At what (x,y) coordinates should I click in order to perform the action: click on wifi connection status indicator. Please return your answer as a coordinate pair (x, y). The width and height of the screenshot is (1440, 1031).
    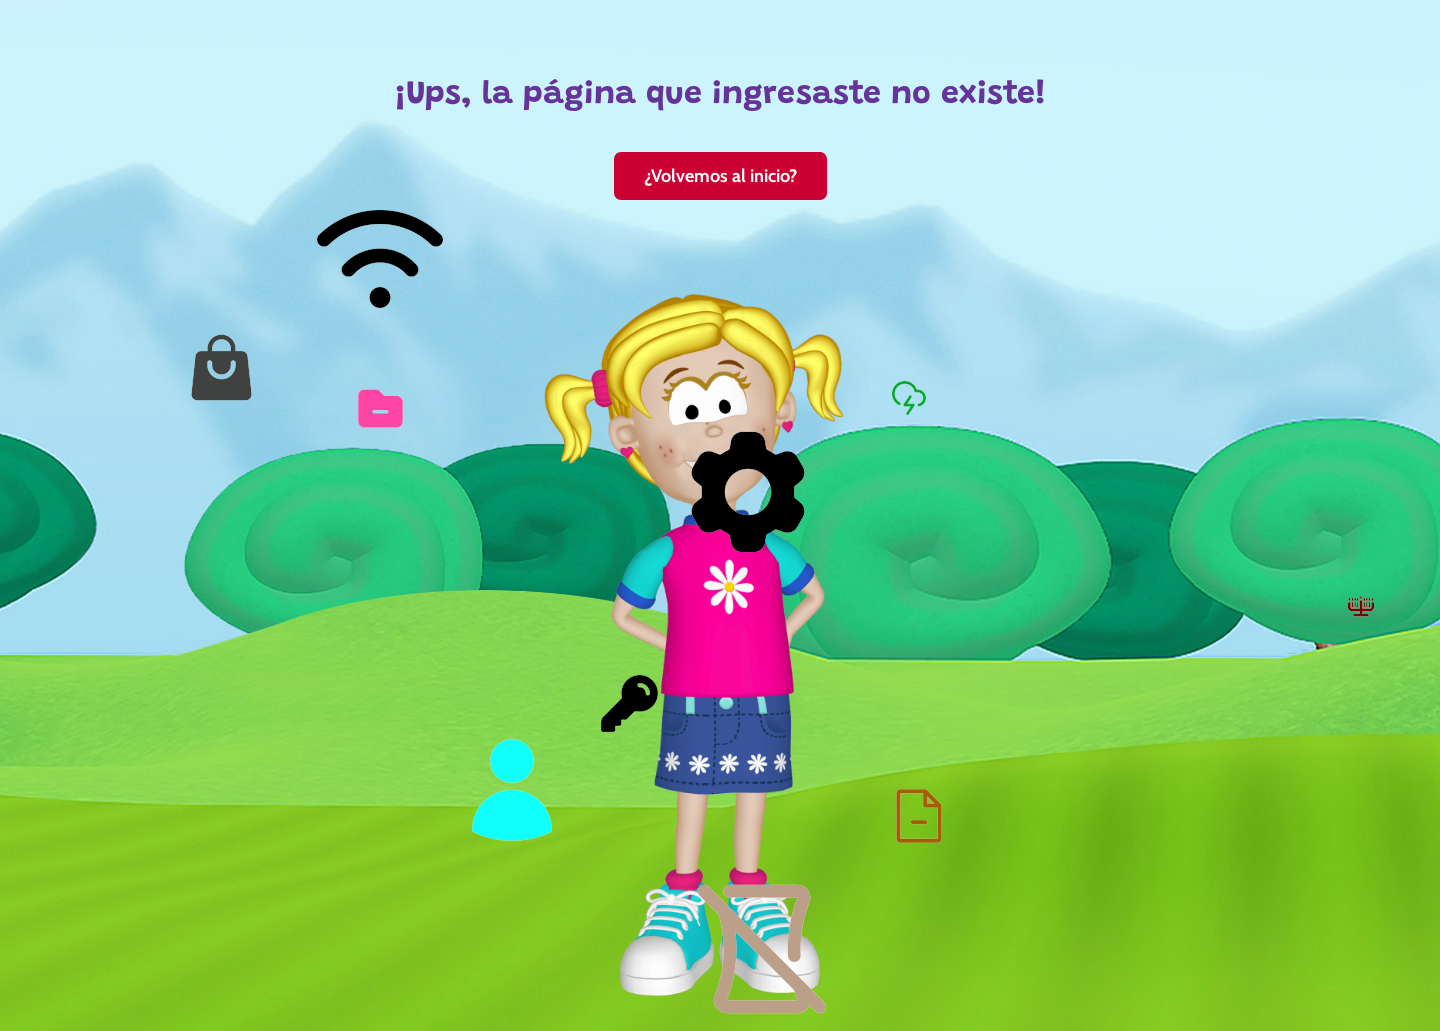
    Looking at the image, I should click on (380, 259).